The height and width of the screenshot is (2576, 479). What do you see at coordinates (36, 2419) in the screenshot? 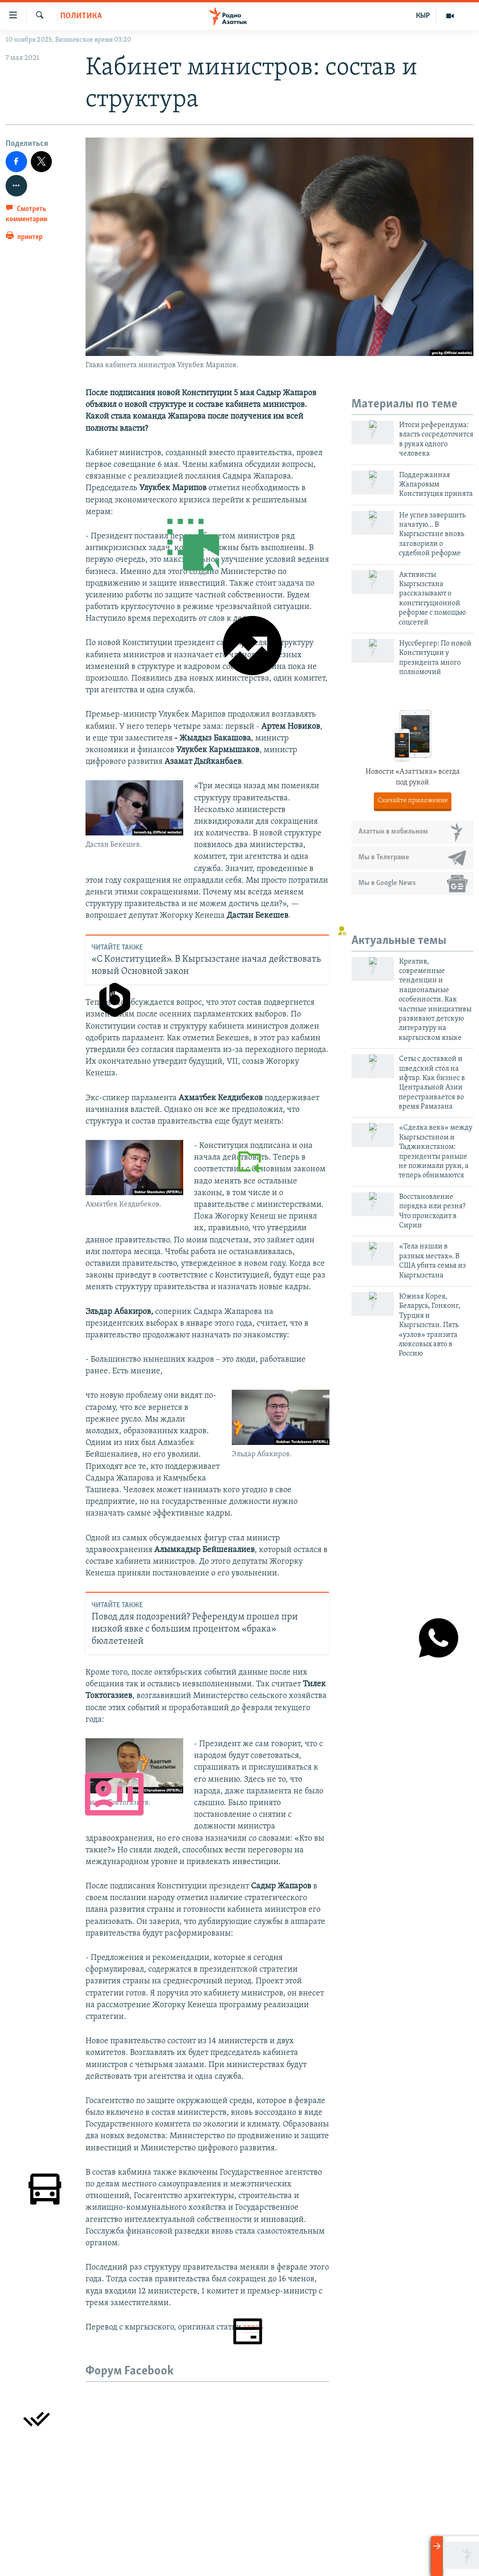
I see `message read confirmation indicator` at bounding box center [36, 2419].